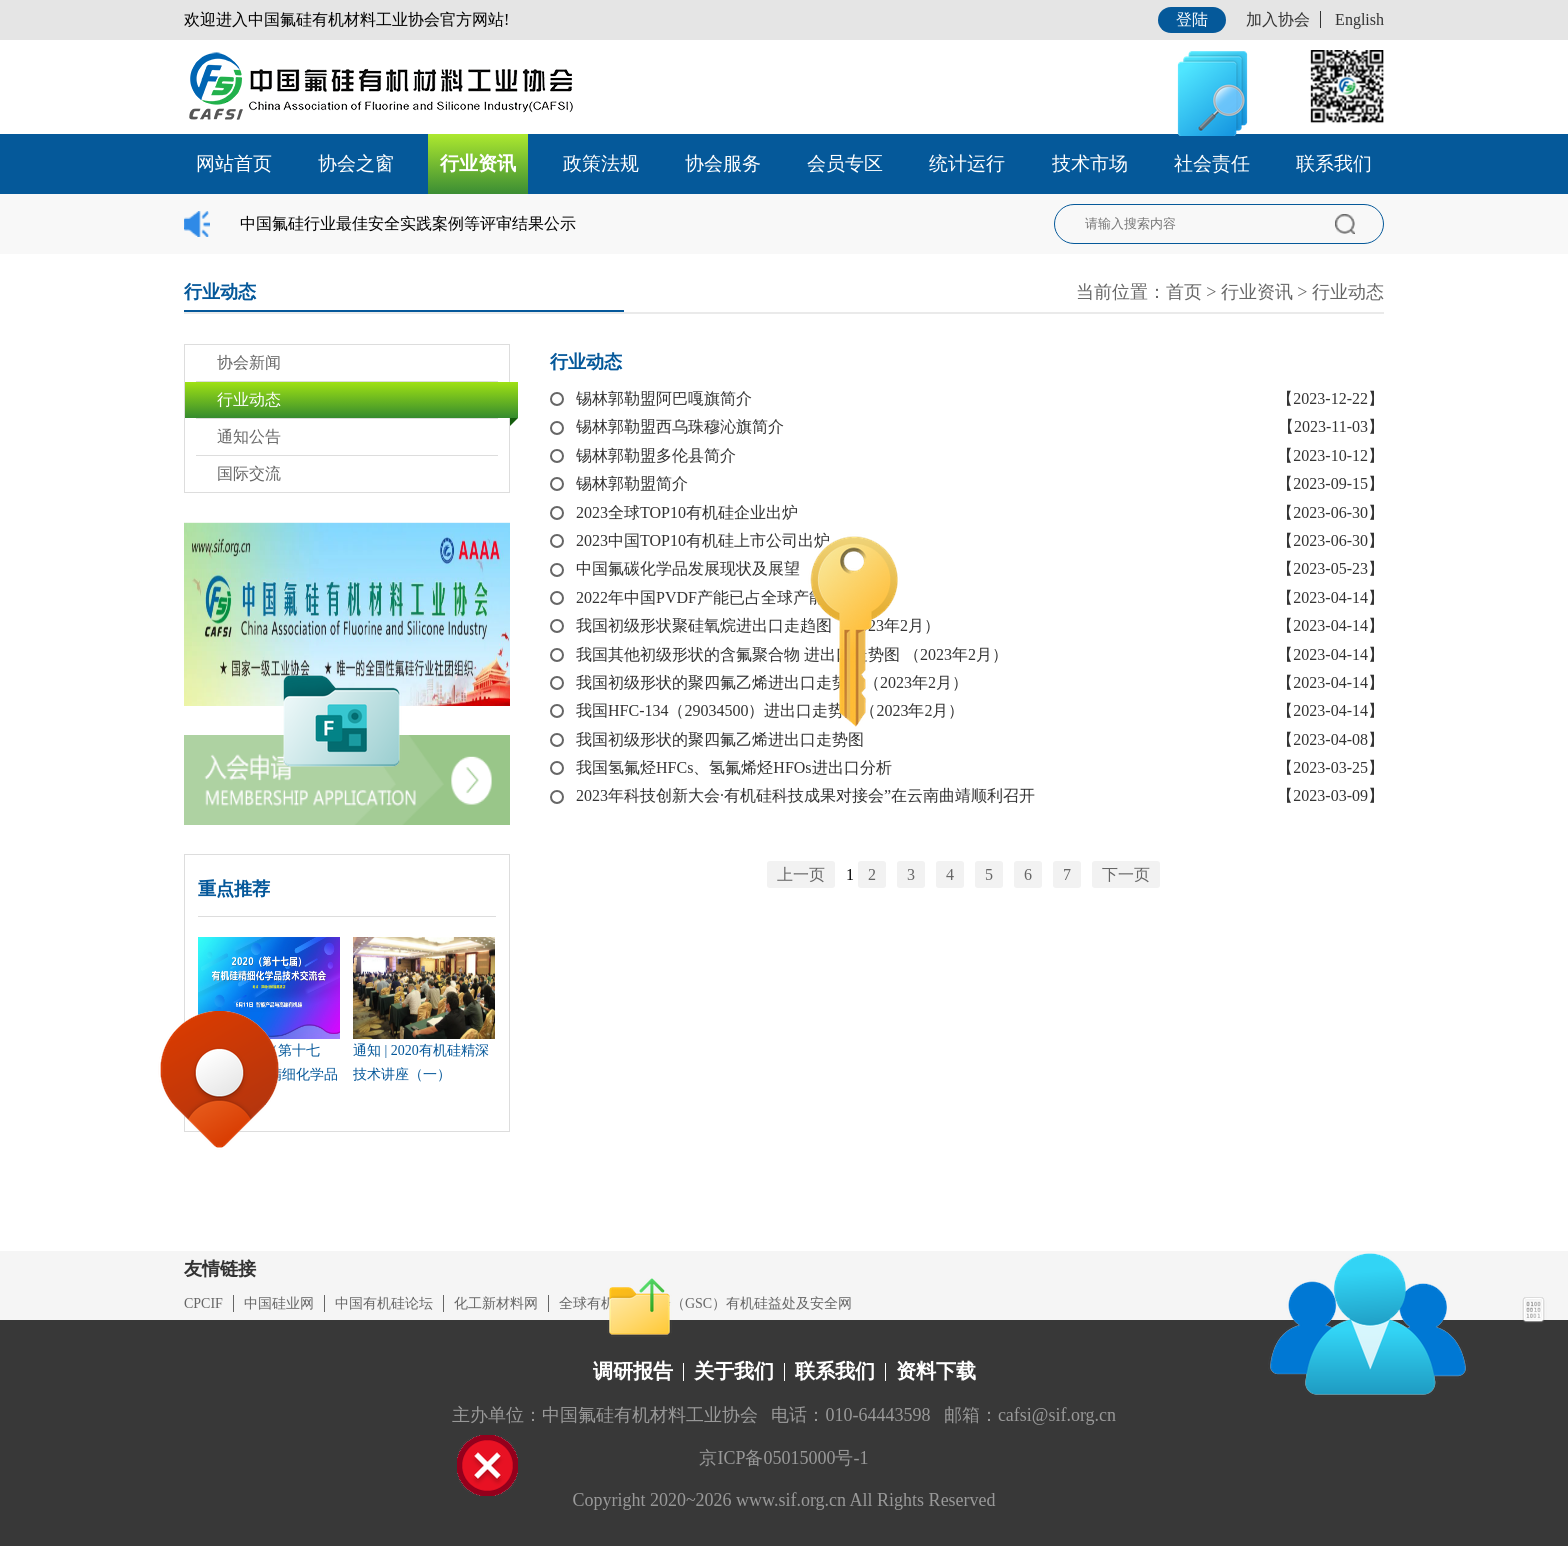 This screenshot has height=1546, width=1568. What do you see at coordinates (219, 1081) in the screenshot?
I see `open the maps app` at bounding box center [219, 1081].